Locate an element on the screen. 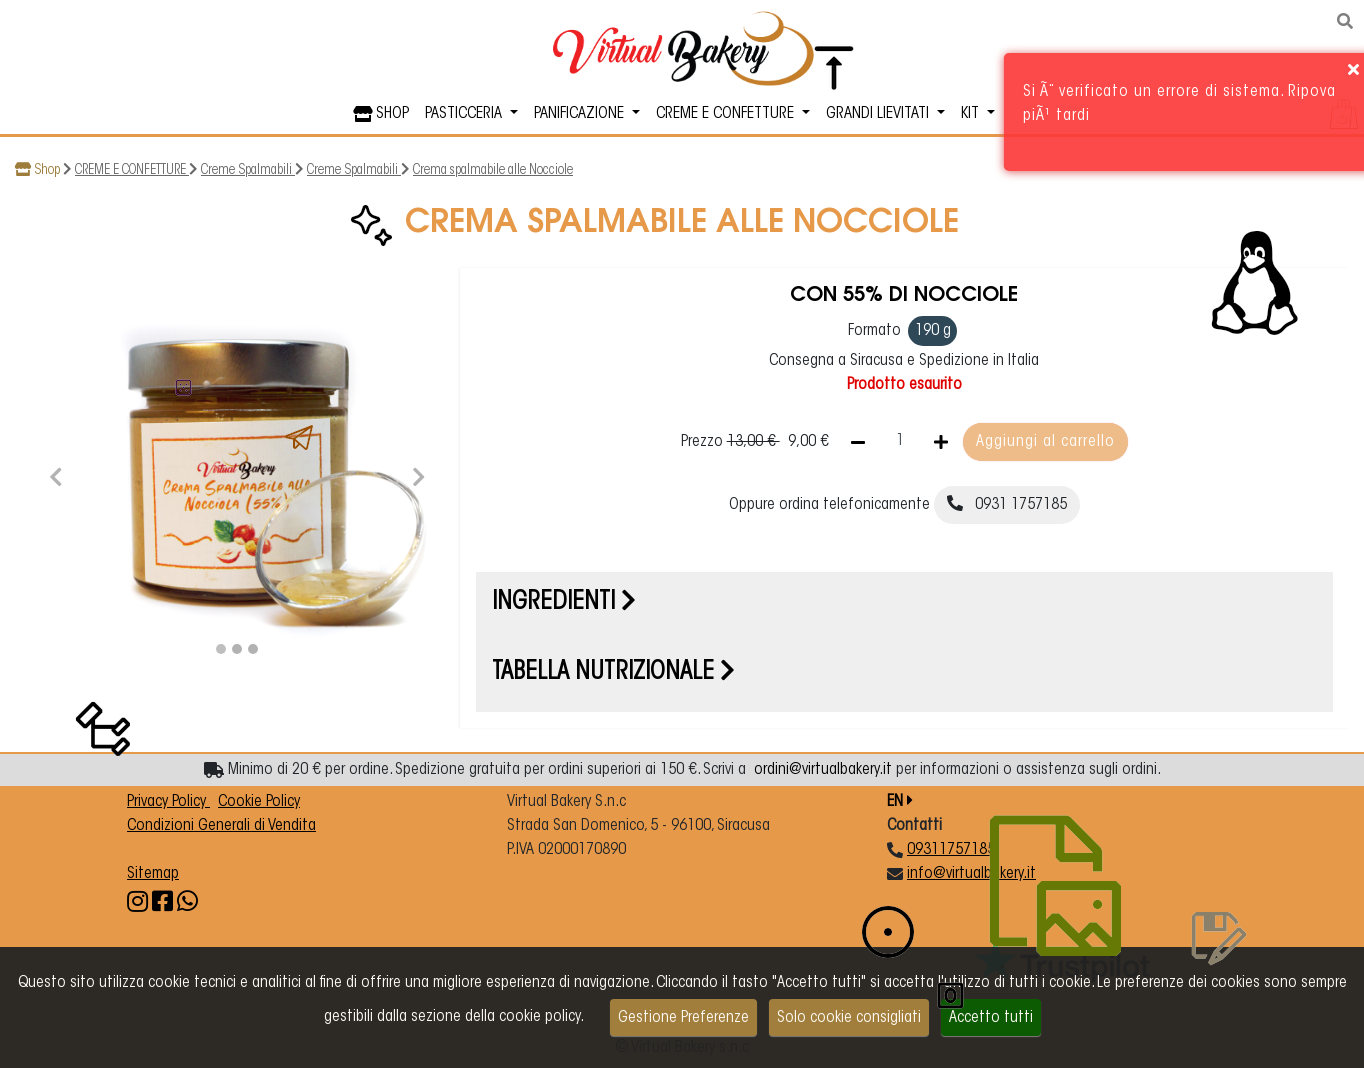  roll dice or generate random number is located at coordinates (183, 387).